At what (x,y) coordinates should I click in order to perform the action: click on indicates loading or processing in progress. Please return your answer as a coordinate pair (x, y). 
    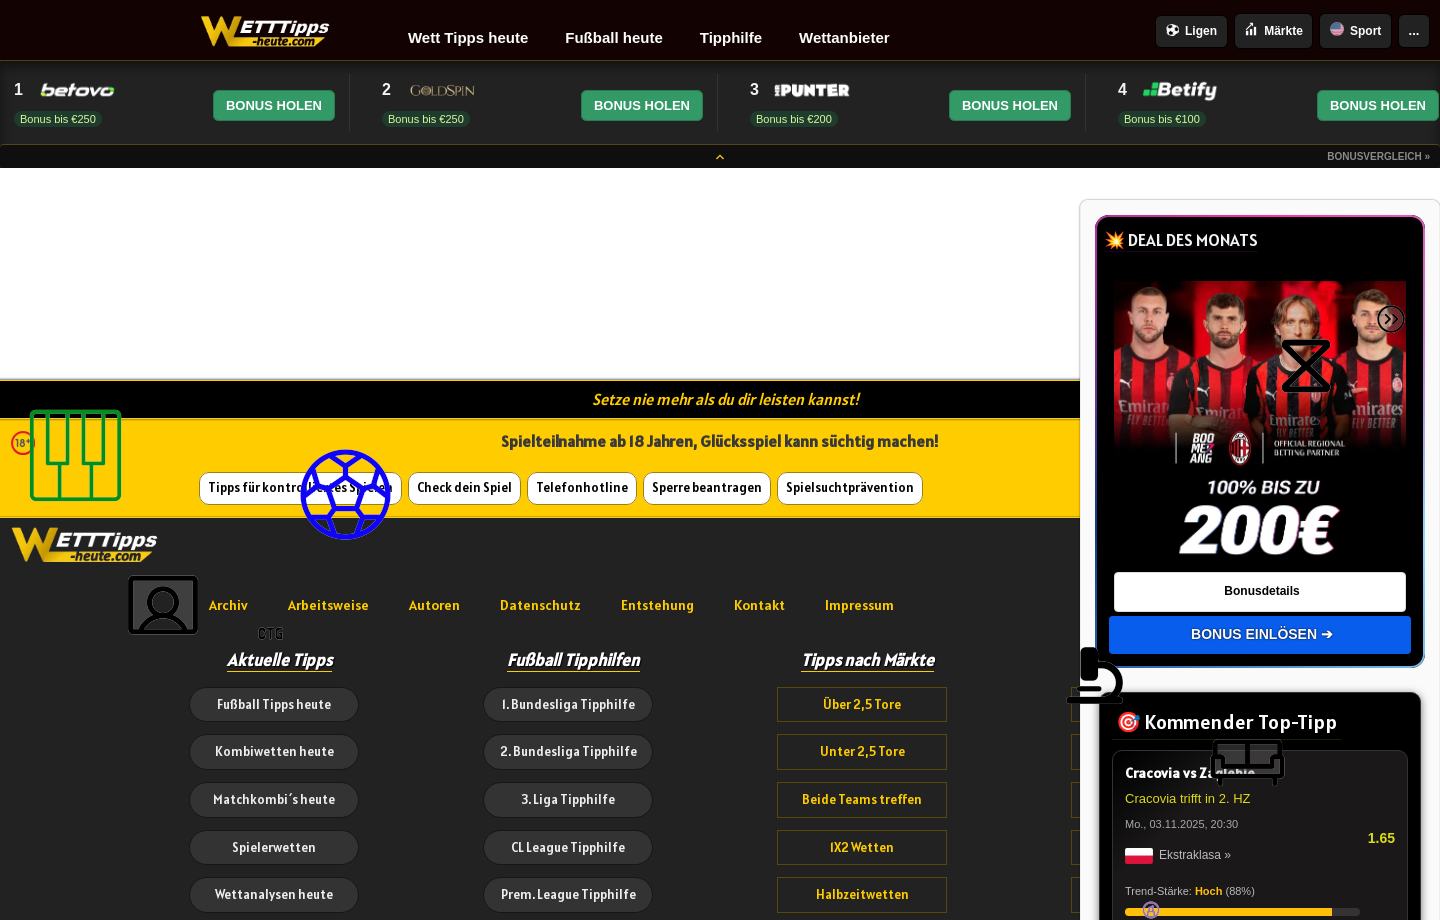
    Looking at the image, I should click on (1306, 366).